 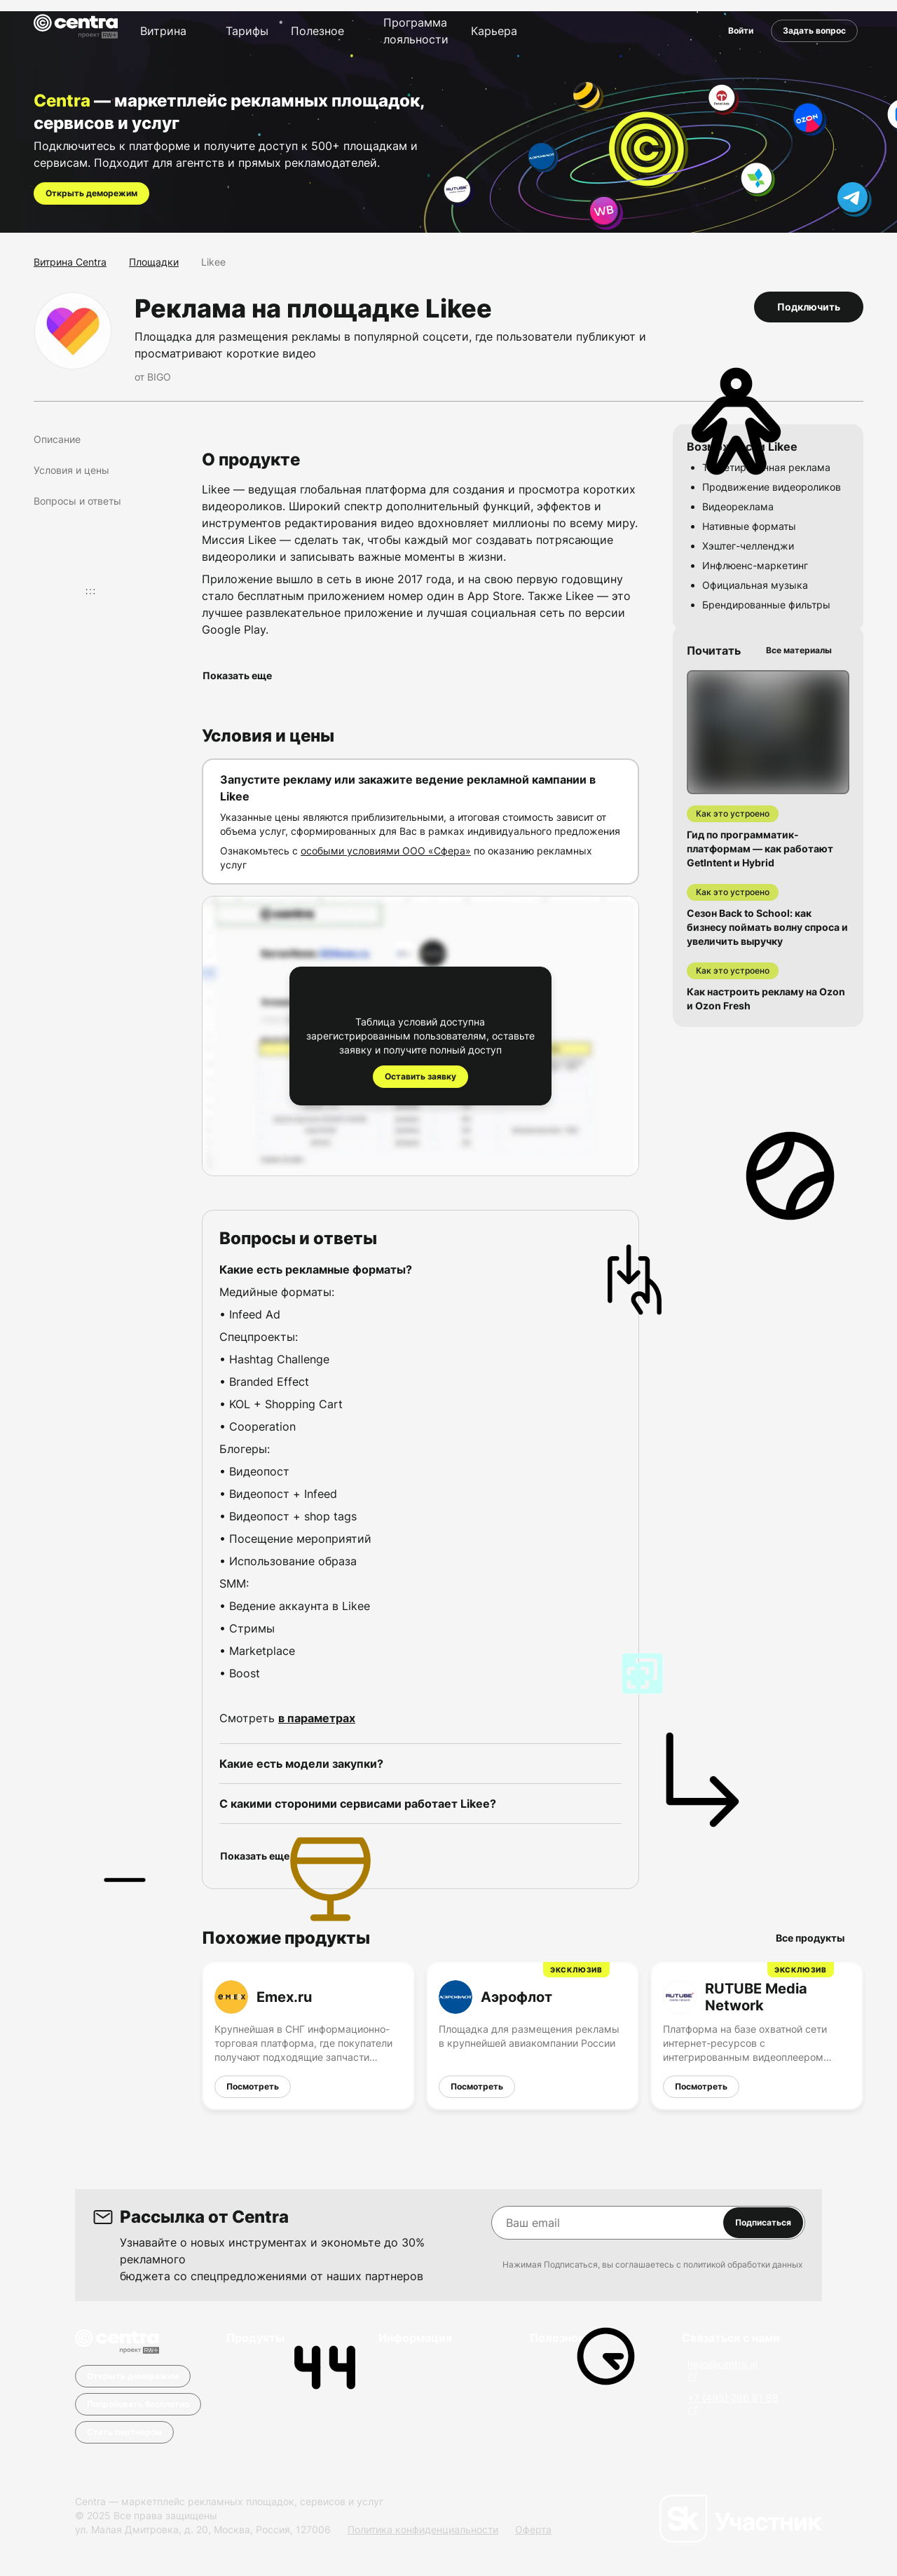 What do you see at coordinates (330, 1877) in the screenshot?
I see `browse wine or spirits menu` at bounding box center [330, 1877].